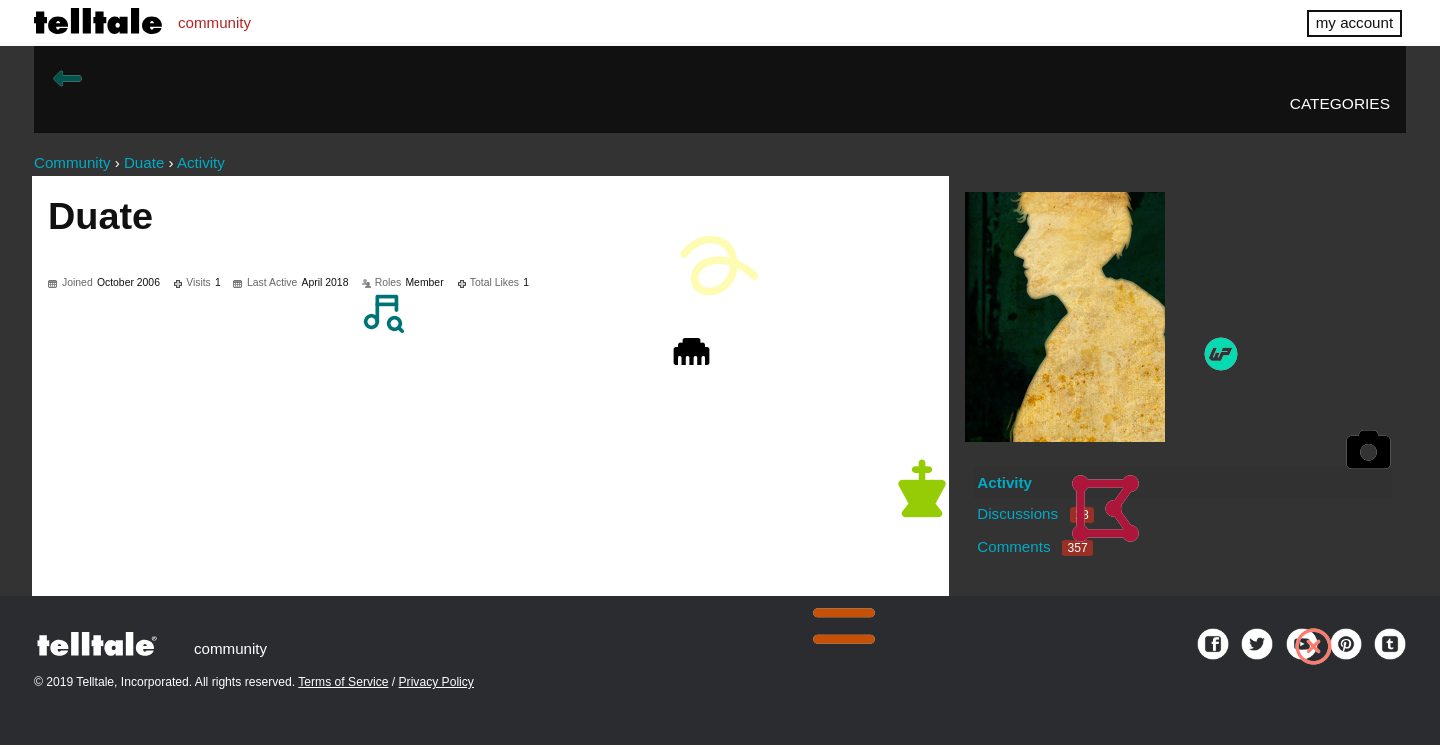 Image resolution: width=1440 pixels, height=745 pixels. Describe the element at coordinates (1221, 354) in the screenshot. I see `rendact brand logo` at that location.